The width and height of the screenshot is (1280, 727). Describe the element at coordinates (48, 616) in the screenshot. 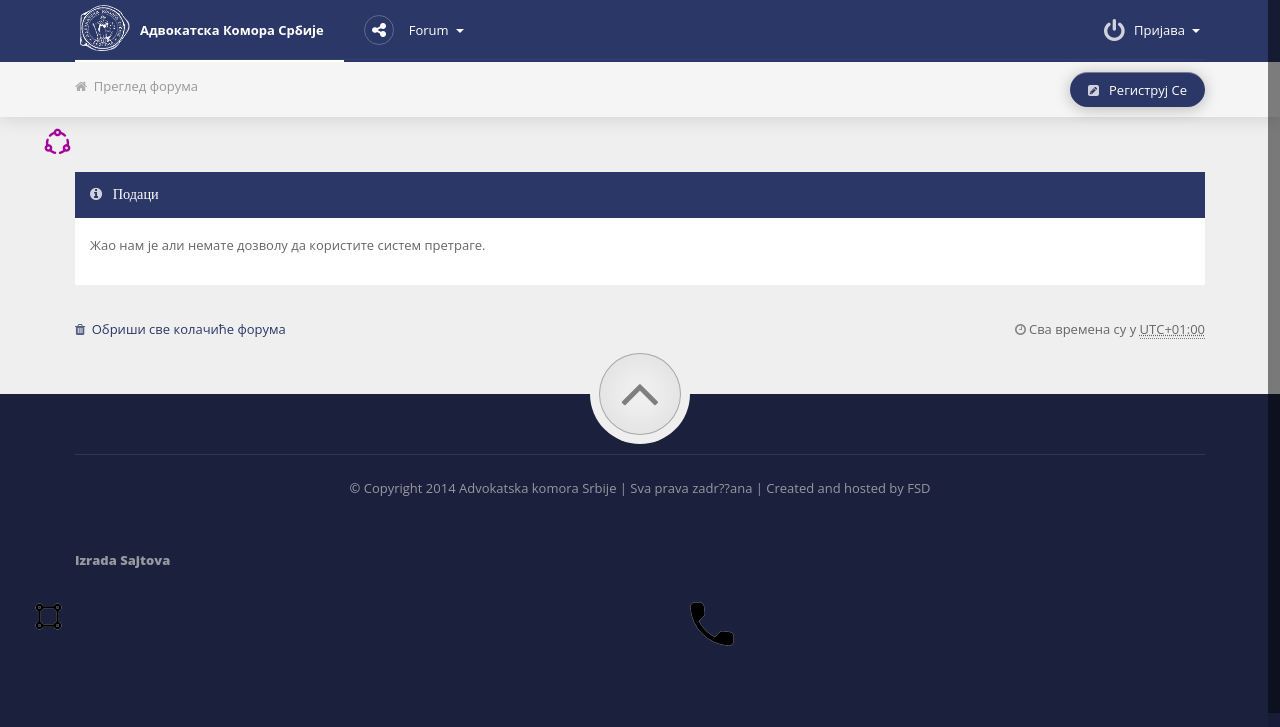

I see `access shape tools or drawing options` at that location.